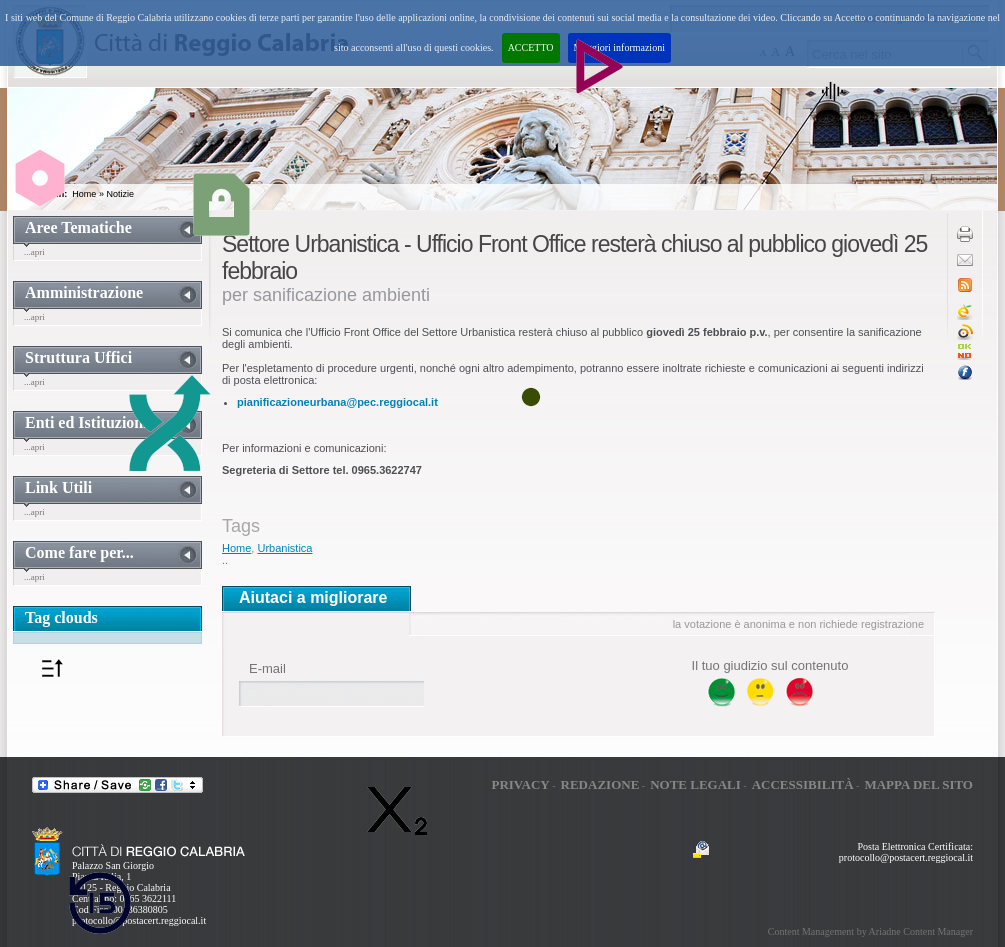 This screenshot has height=947, width=1005. Describe the element at coordinates (170, 423) in the screenshot. I see `open git extensions application` at that location.